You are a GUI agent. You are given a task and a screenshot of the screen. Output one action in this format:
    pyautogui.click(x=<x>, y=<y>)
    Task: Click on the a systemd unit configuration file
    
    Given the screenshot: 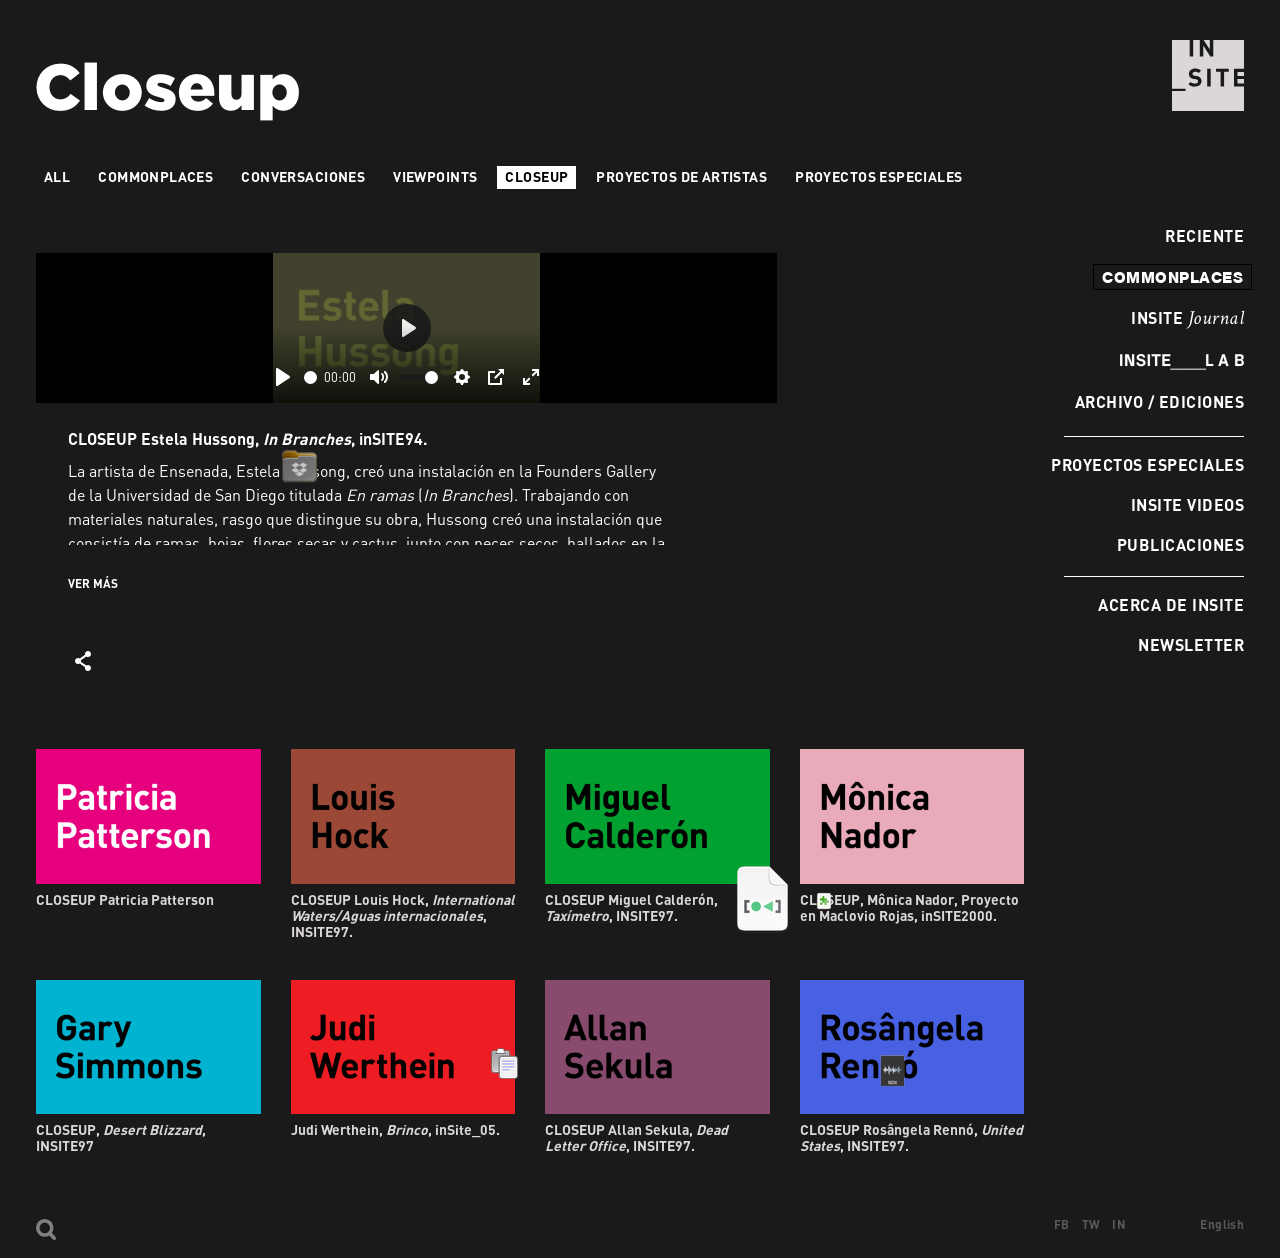 What is the action you would take?
    pyautogui.click(x=762, y=898)
    